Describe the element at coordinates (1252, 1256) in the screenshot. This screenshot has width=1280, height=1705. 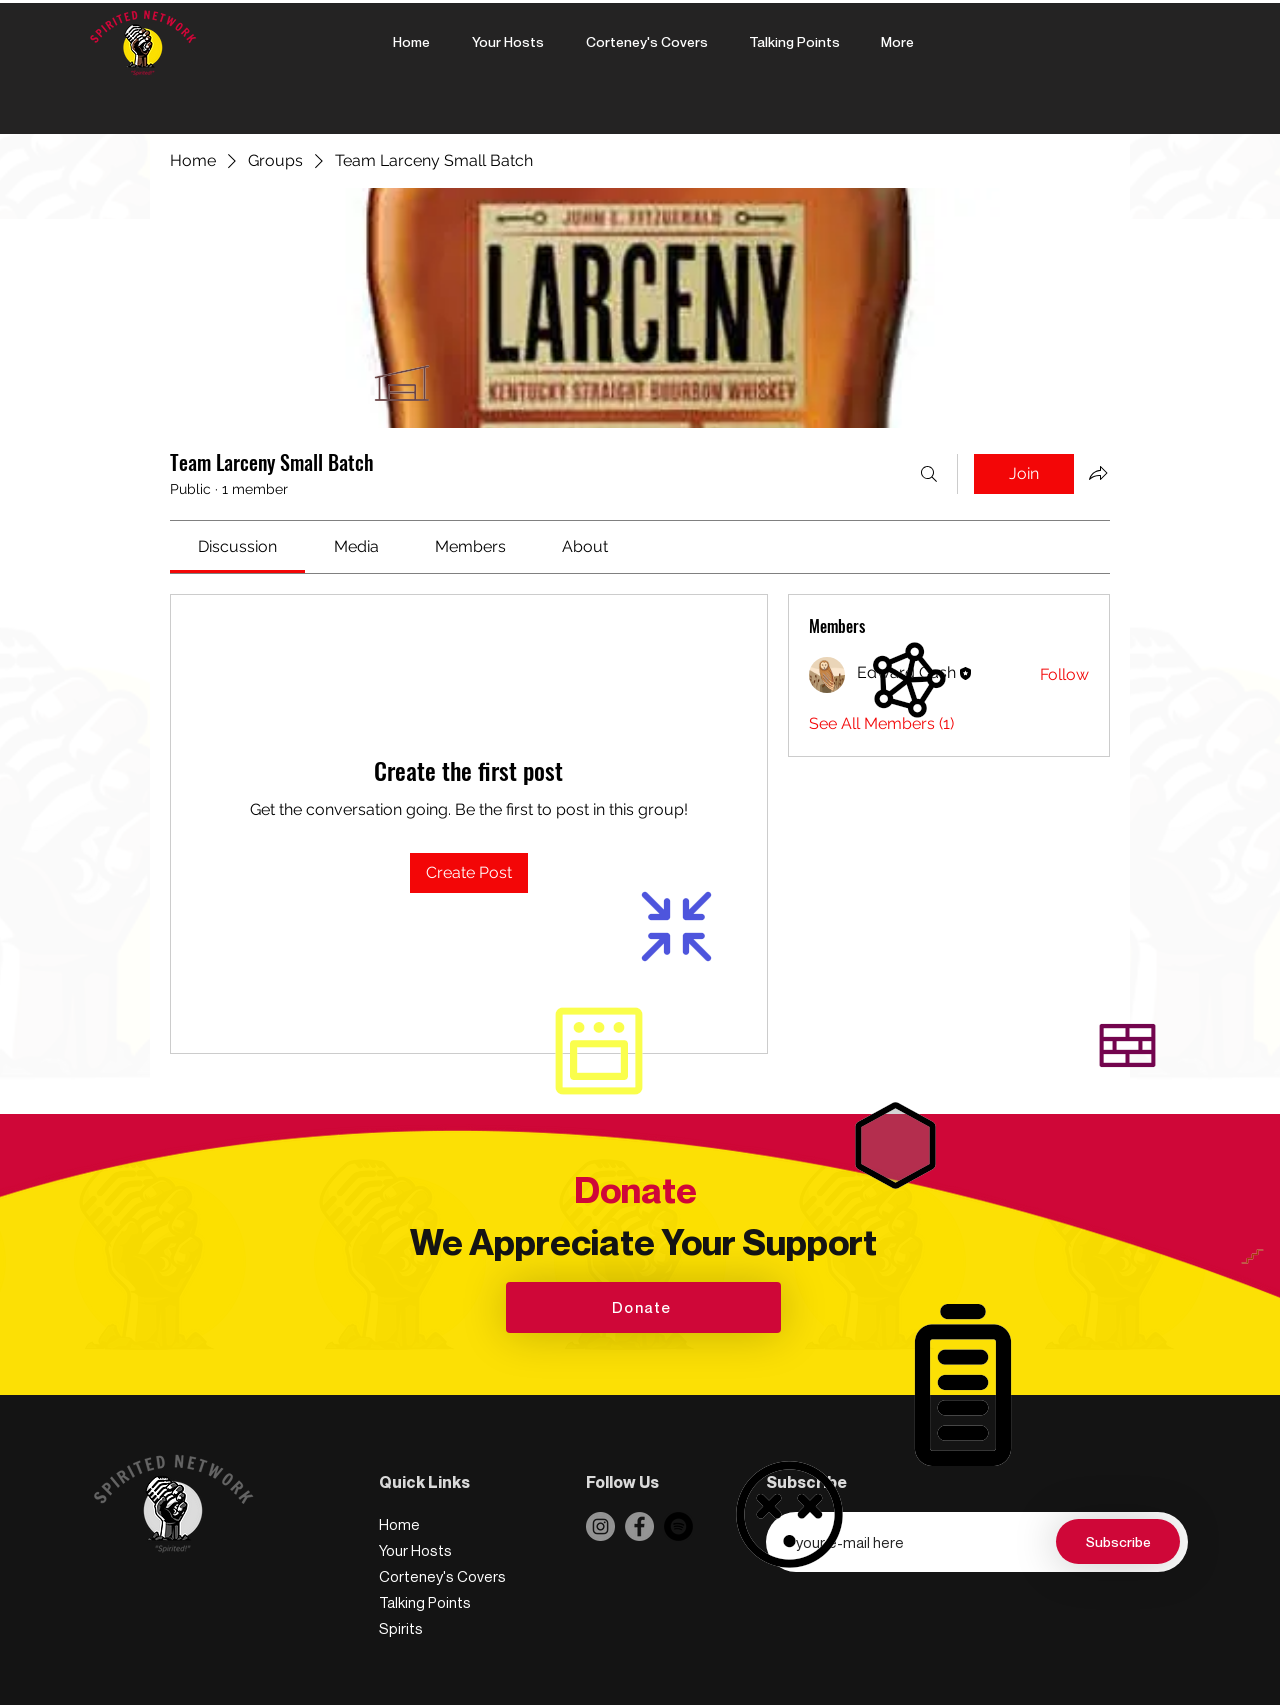
I see `navigate to stairs or level changes` at that location.